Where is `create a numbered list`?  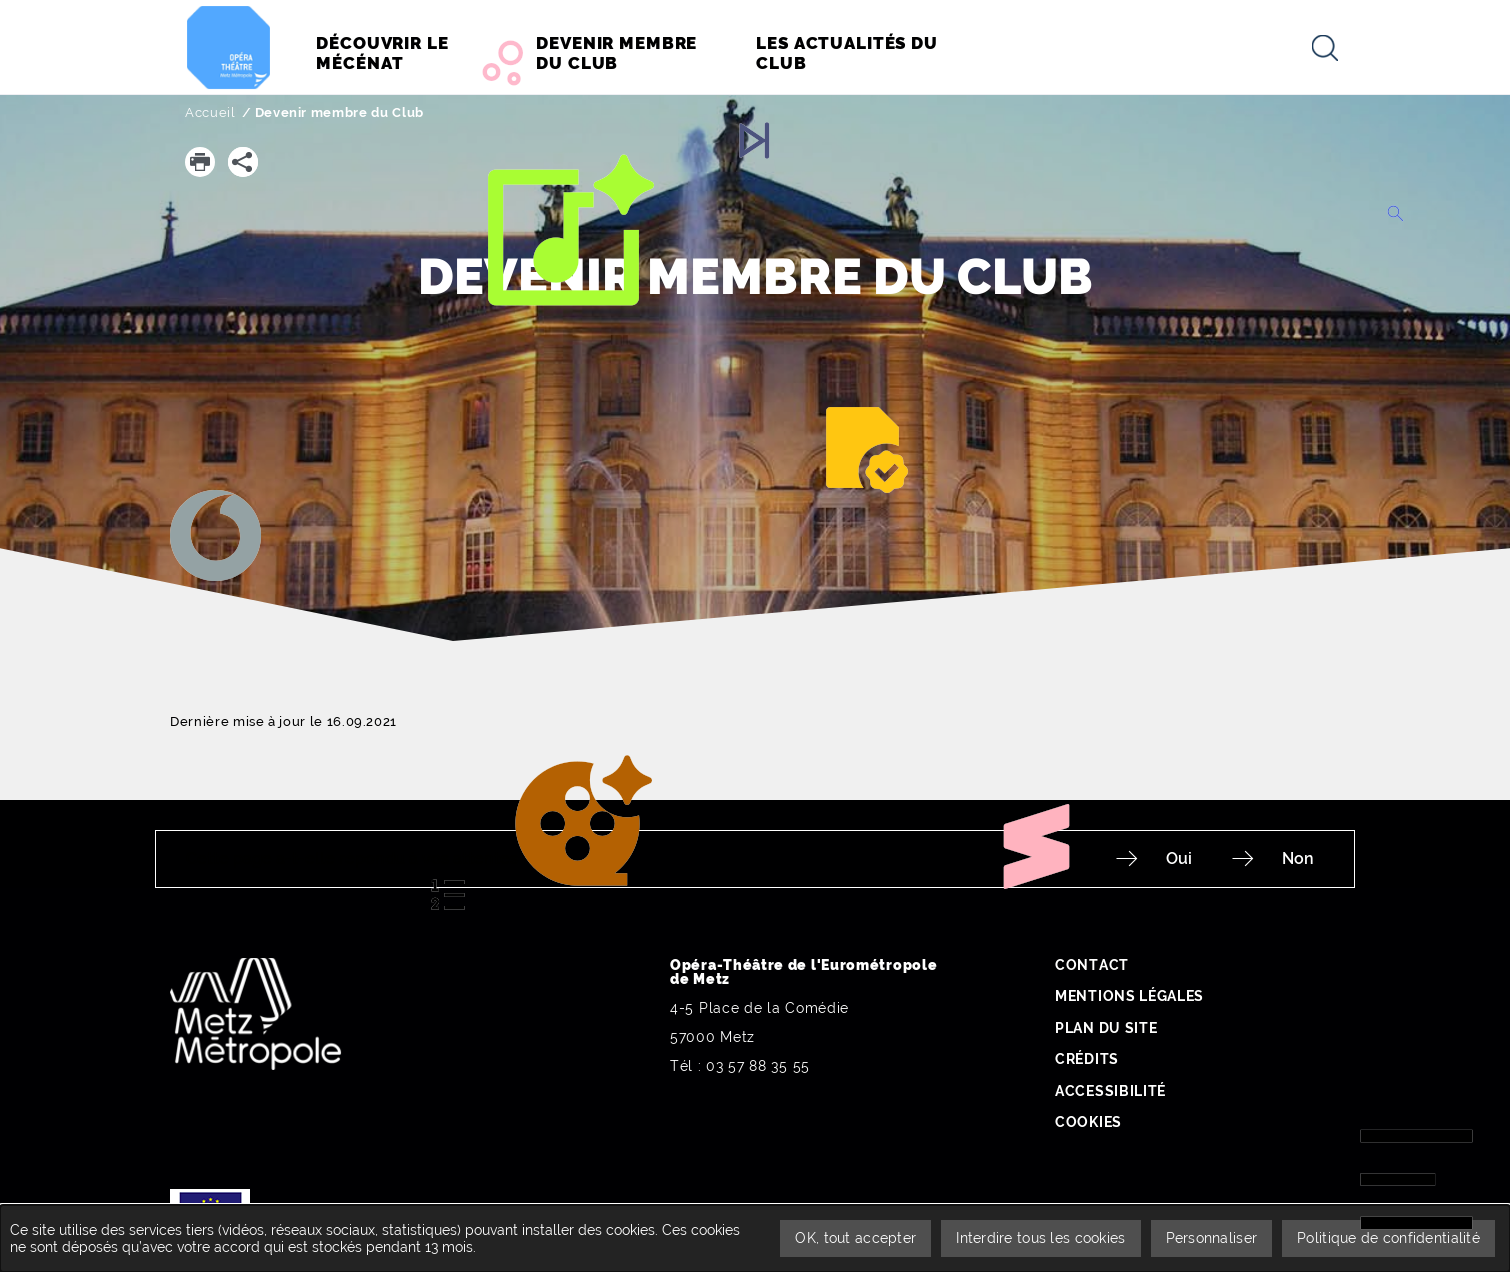
create a numbered list is located at coordinates (448, 895).